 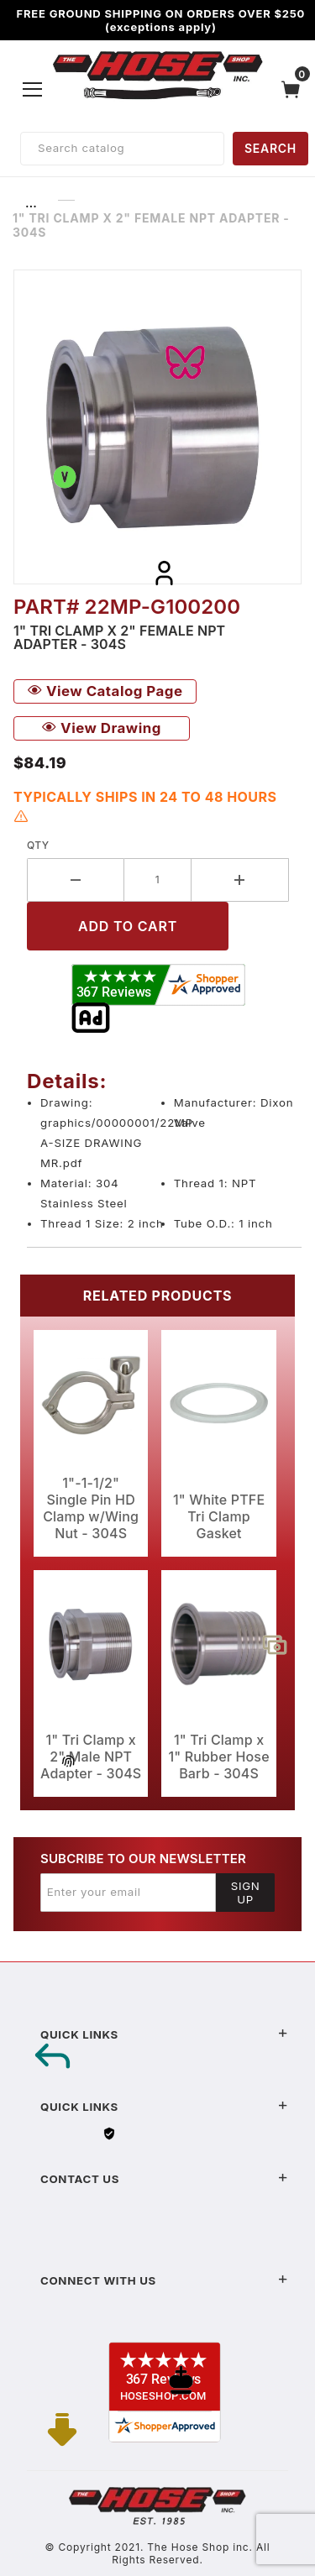 What do you see at coordinates (181, 2380) in the screenshot?
I see `chess king piece indicator` at bounding box center [181, 2380].